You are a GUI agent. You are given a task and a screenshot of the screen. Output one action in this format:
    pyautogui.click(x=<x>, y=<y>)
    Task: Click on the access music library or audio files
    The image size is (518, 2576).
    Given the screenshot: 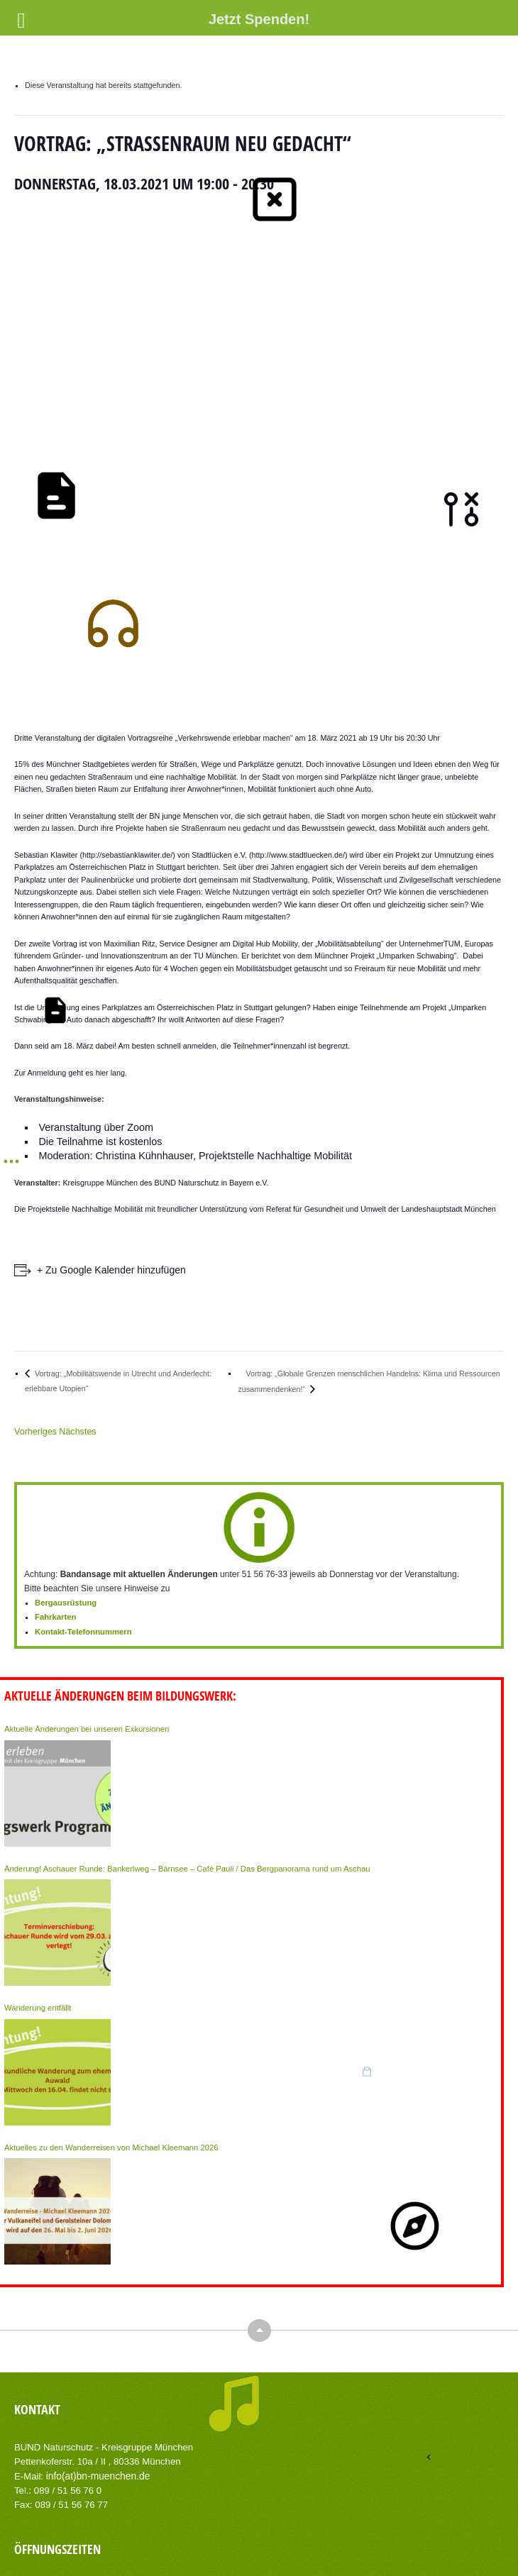 What is the action you would take?
    pyautogui.click(x=237, y=2404)
    